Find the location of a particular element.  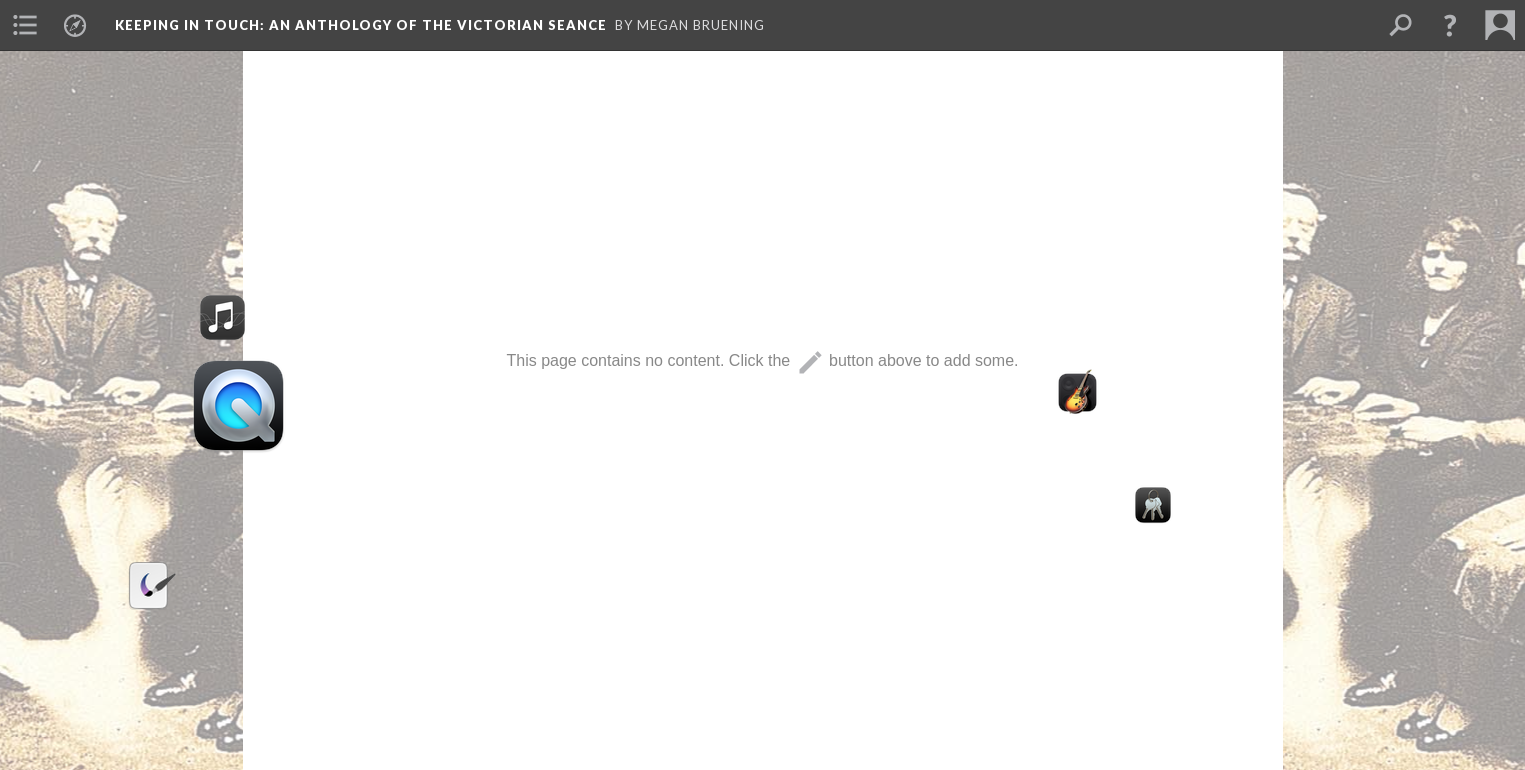

open audacious music player is located at coordinates (222, 317).